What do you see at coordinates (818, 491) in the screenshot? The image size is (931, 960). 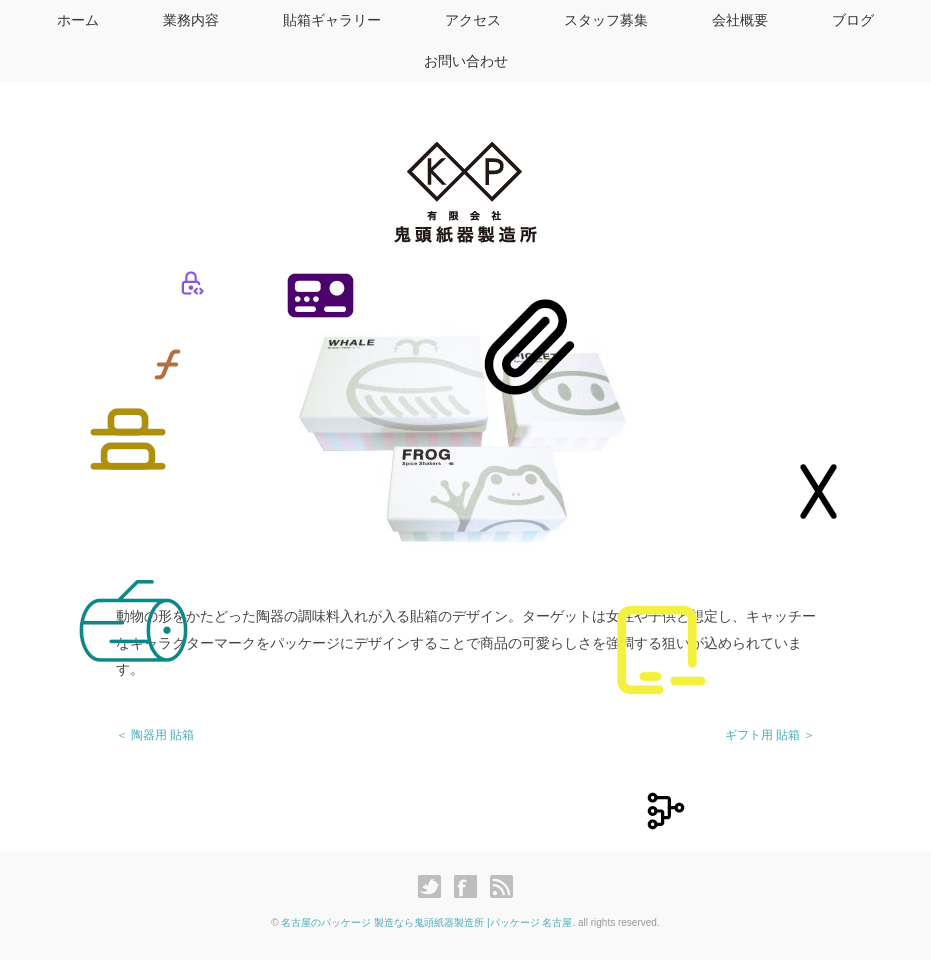 I see `close or dismiss a window` at bounding box center [818, 491].